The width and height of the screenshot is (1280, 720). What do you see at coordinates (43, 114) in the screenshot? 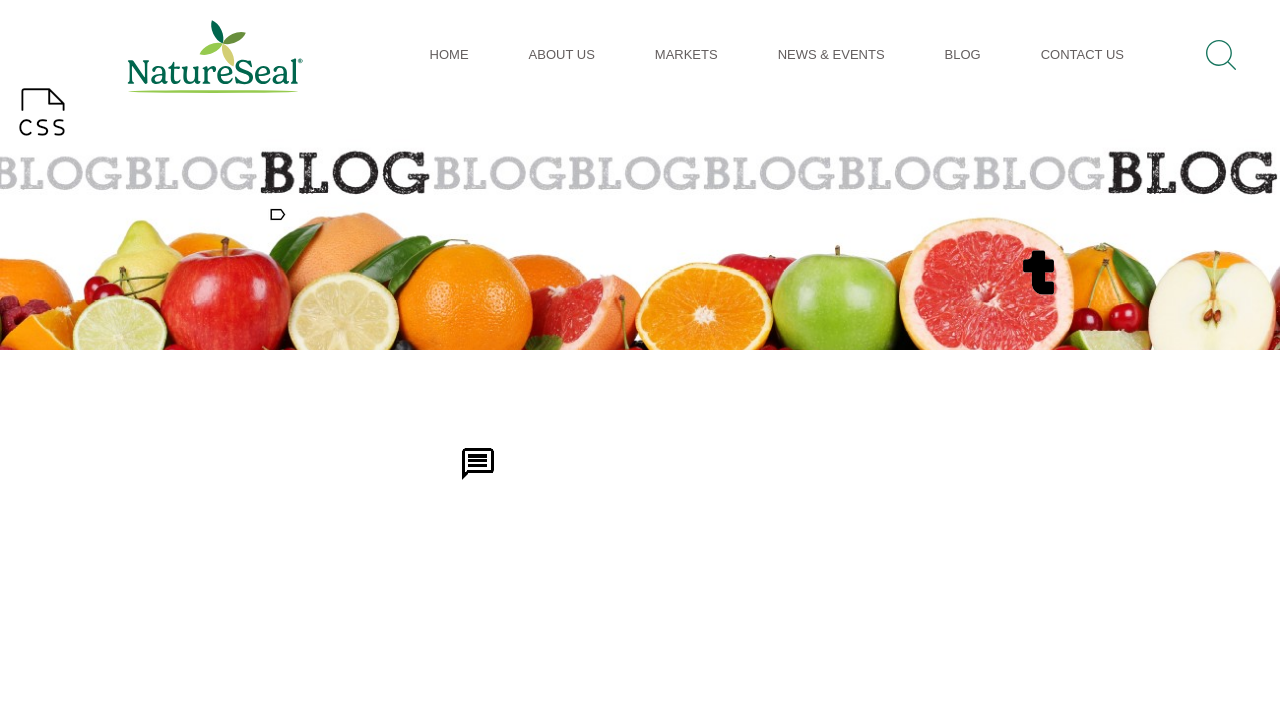
I see `view or open a CSS stylesheet file` at bounding box center [43, 114].